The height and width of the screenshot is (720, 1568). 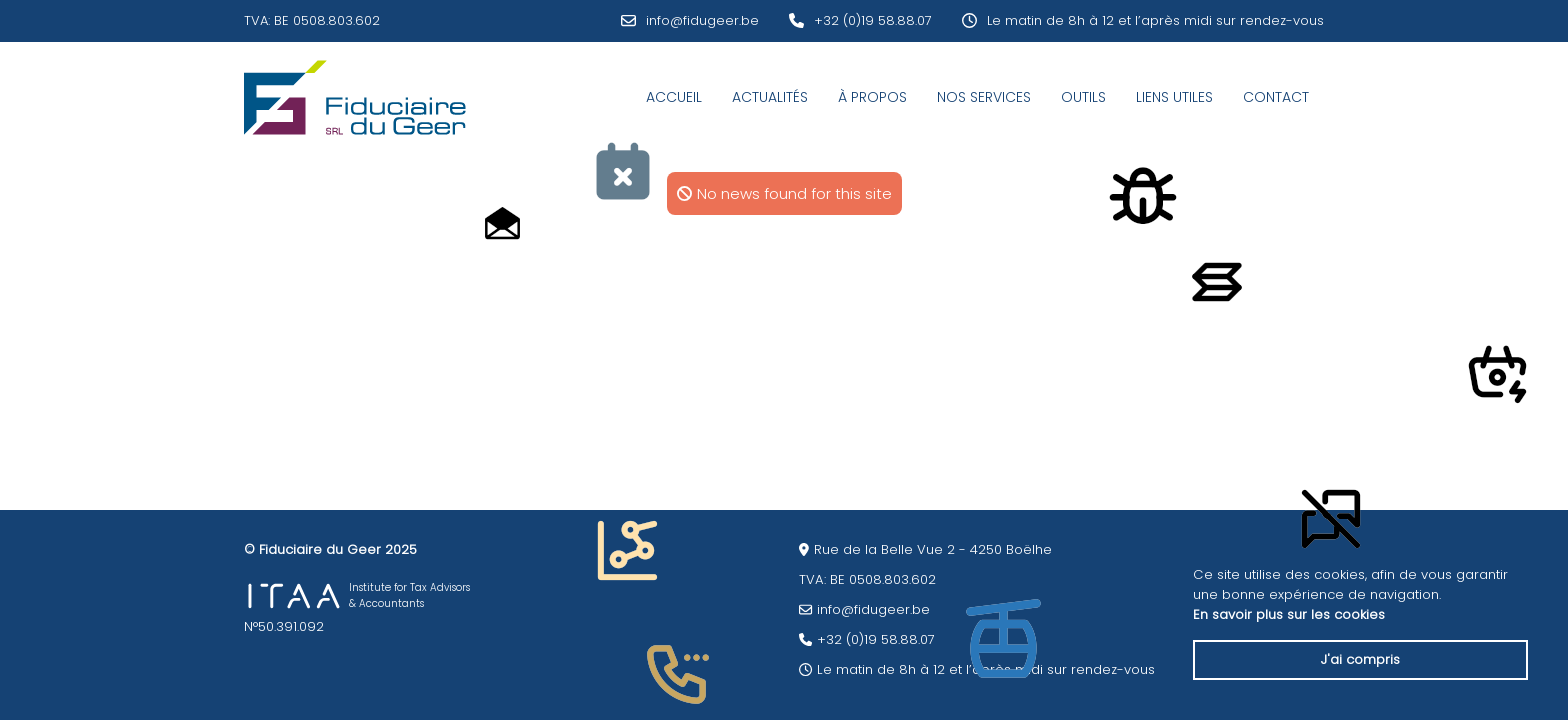 I want to click on indicates an active or incoming call, so click(x=678, y=673).